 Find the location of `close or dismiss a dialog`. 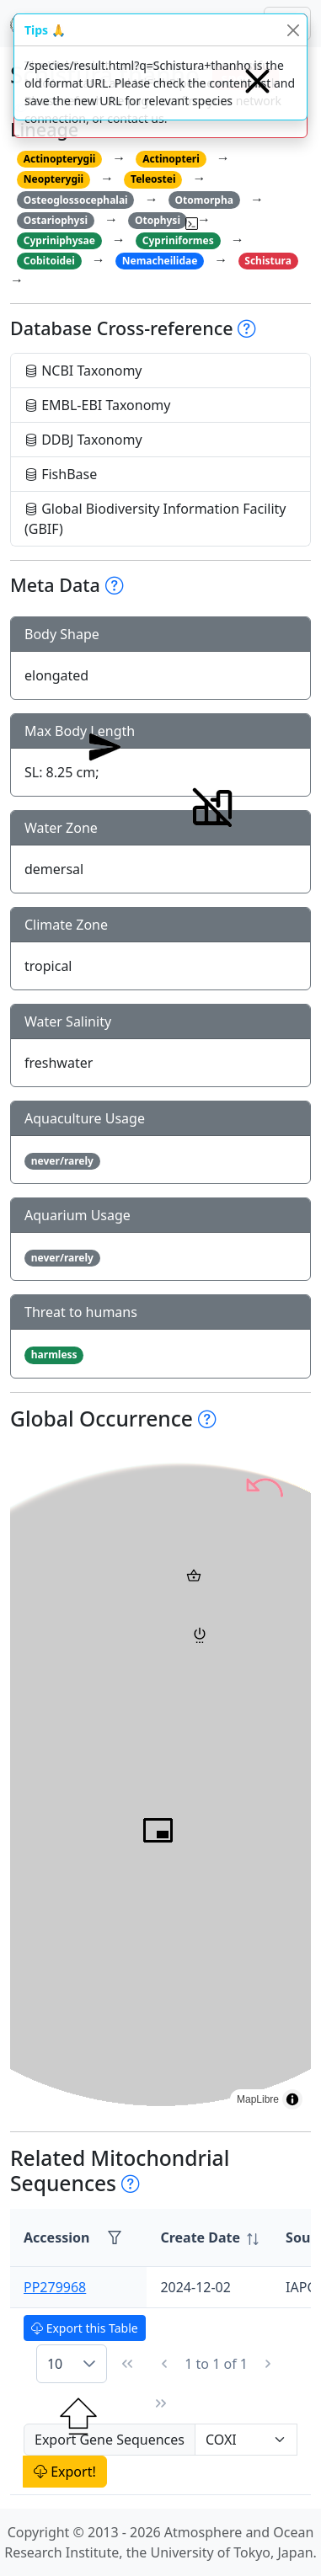

close or dismiss a dialog is located at coordinates (257, 81).